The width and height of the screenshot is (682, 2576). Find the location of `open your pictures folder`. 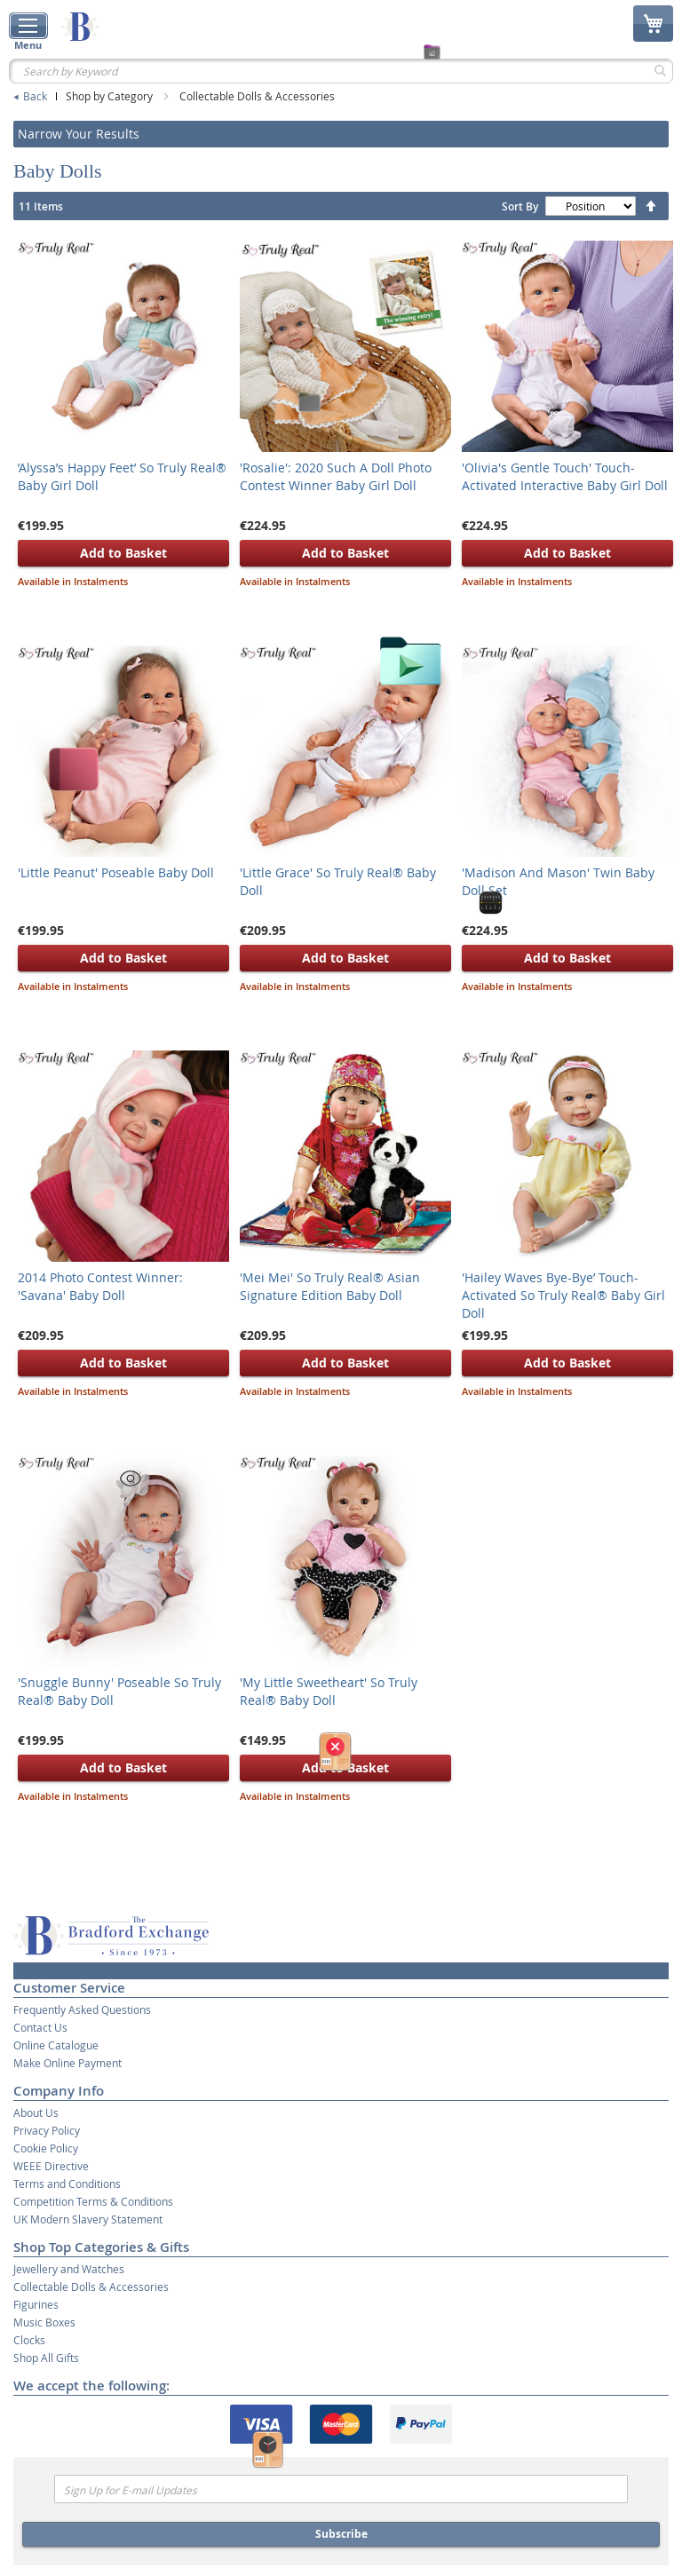

open your pictures folder is located at coordinates (432, 52).